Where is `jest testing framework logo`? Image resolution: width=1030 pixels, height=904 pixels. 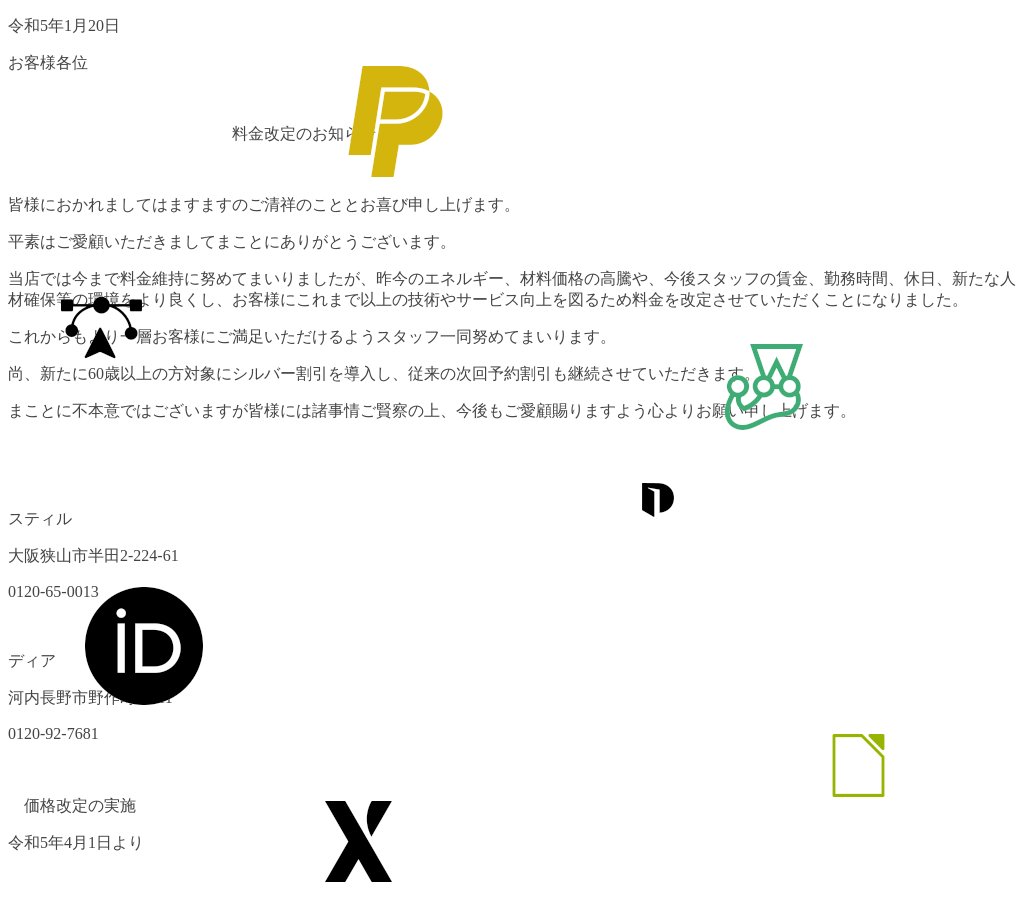
jest testing framework logo is located at coordinates (764, 387).